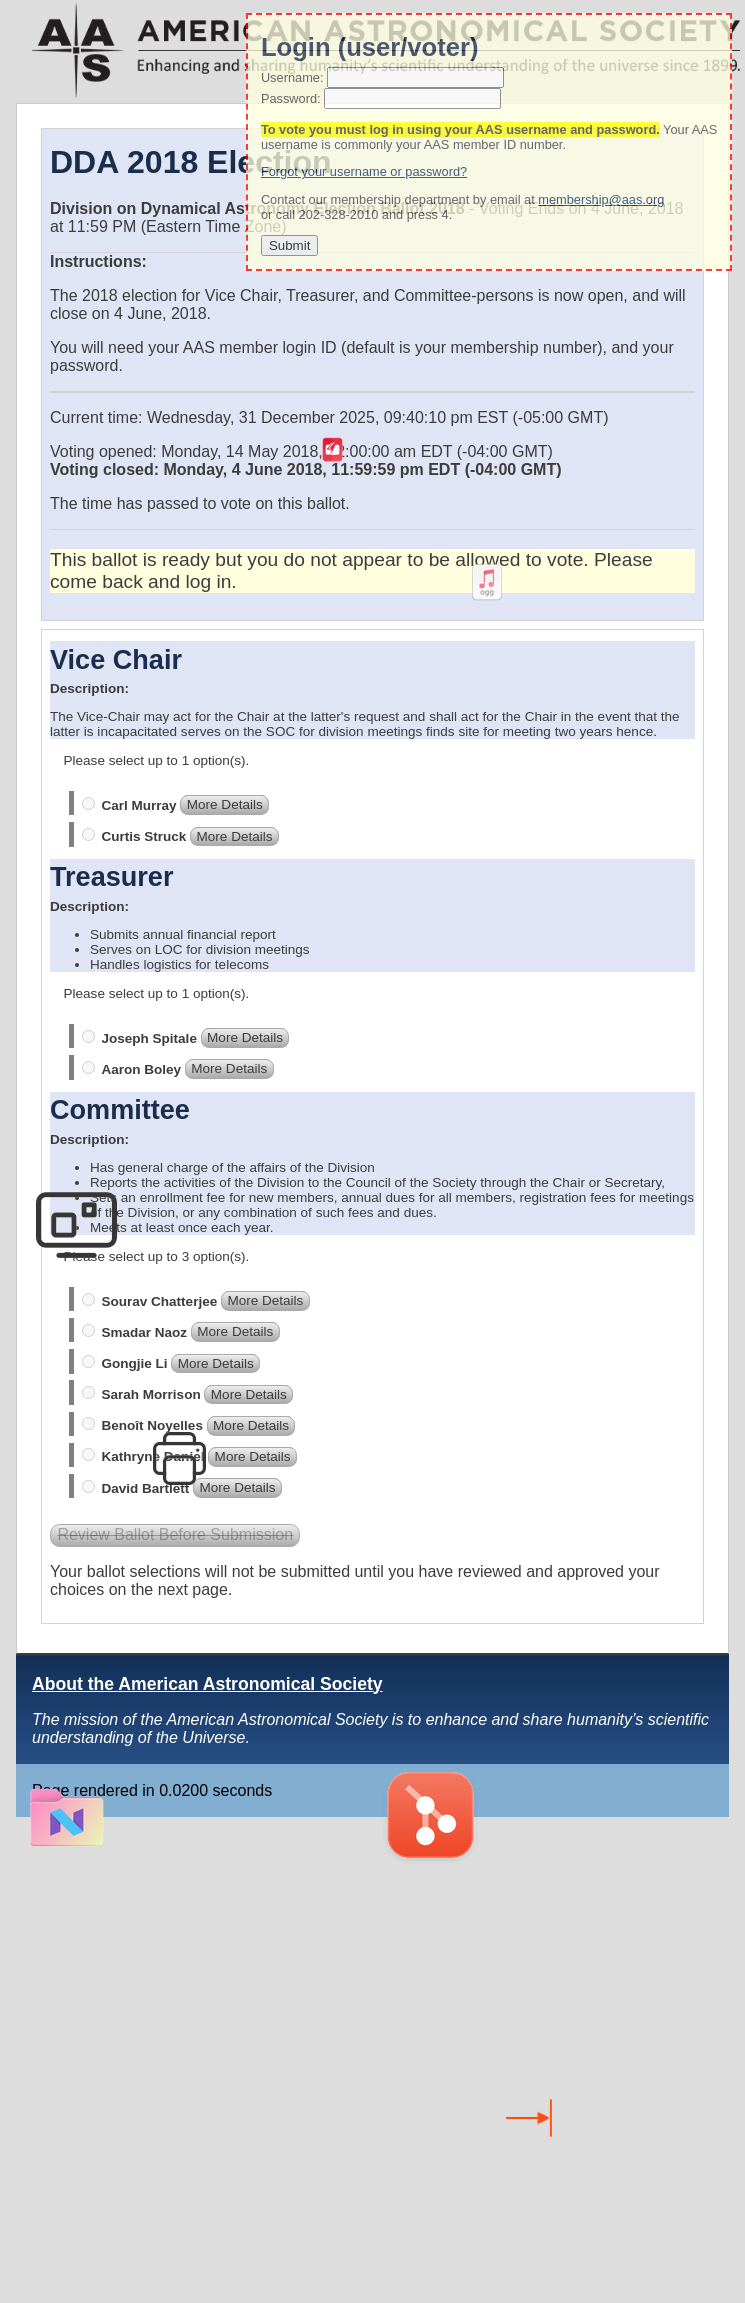 Image resolution: width=745 pixels, height=2303 pixels. Describe the element at coordinates (430, 1816) in the screenshot. I see `configure git version control settings` at that location.